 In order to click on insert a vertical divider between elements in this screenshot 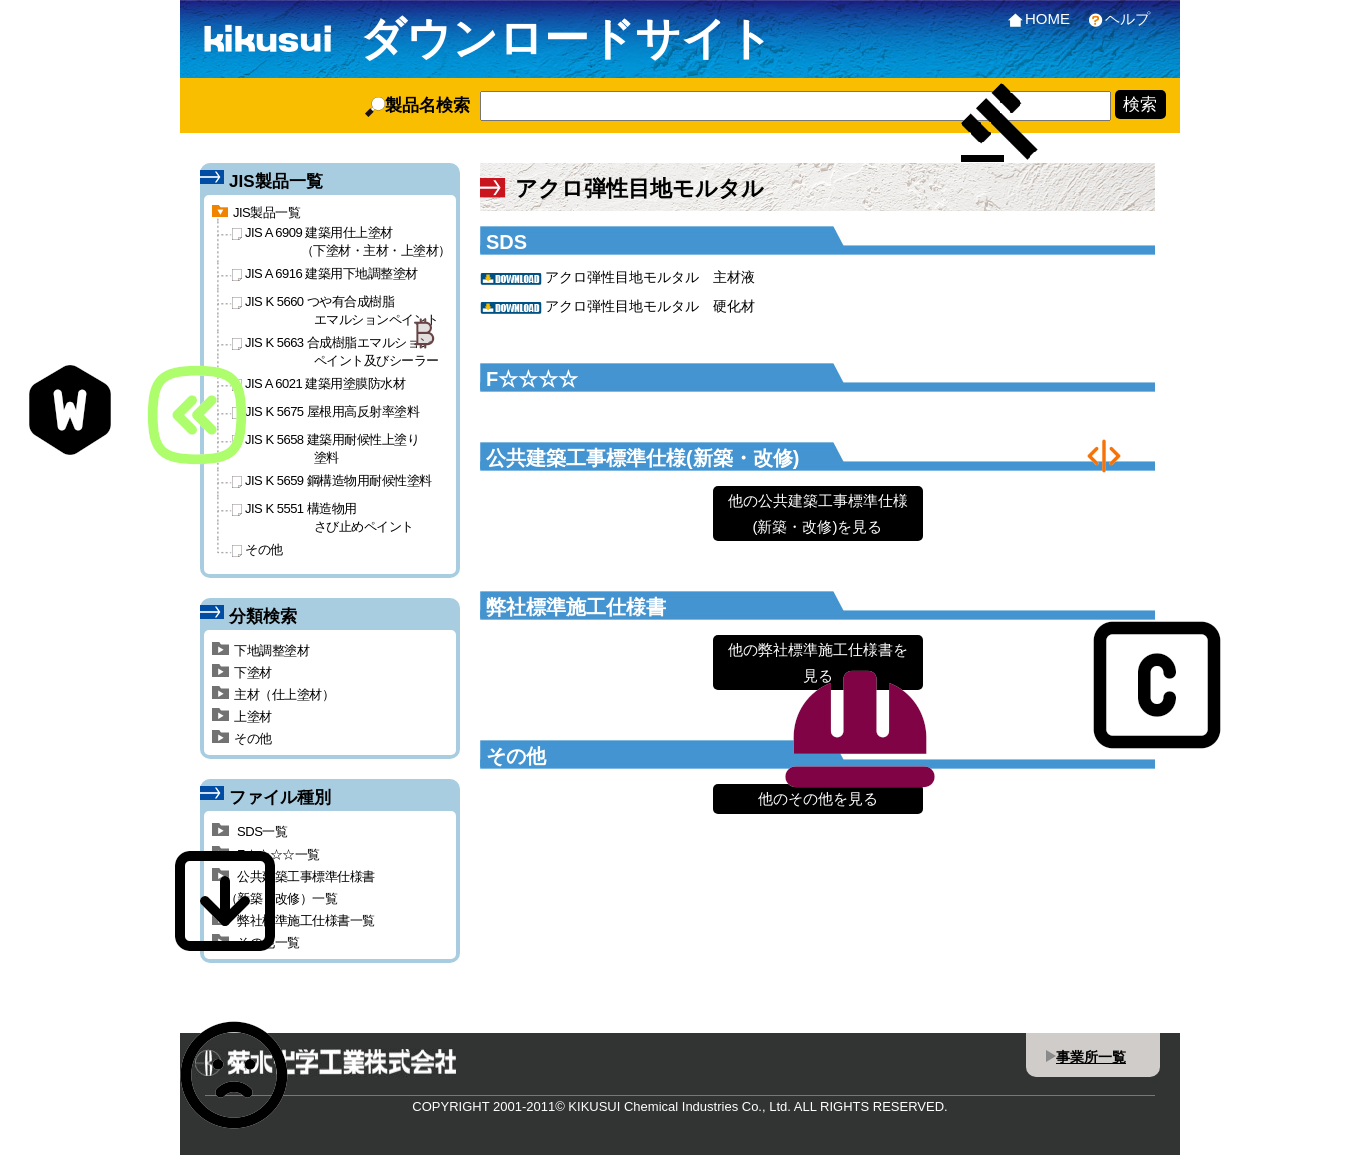, I will do `click(1104, 456)`.